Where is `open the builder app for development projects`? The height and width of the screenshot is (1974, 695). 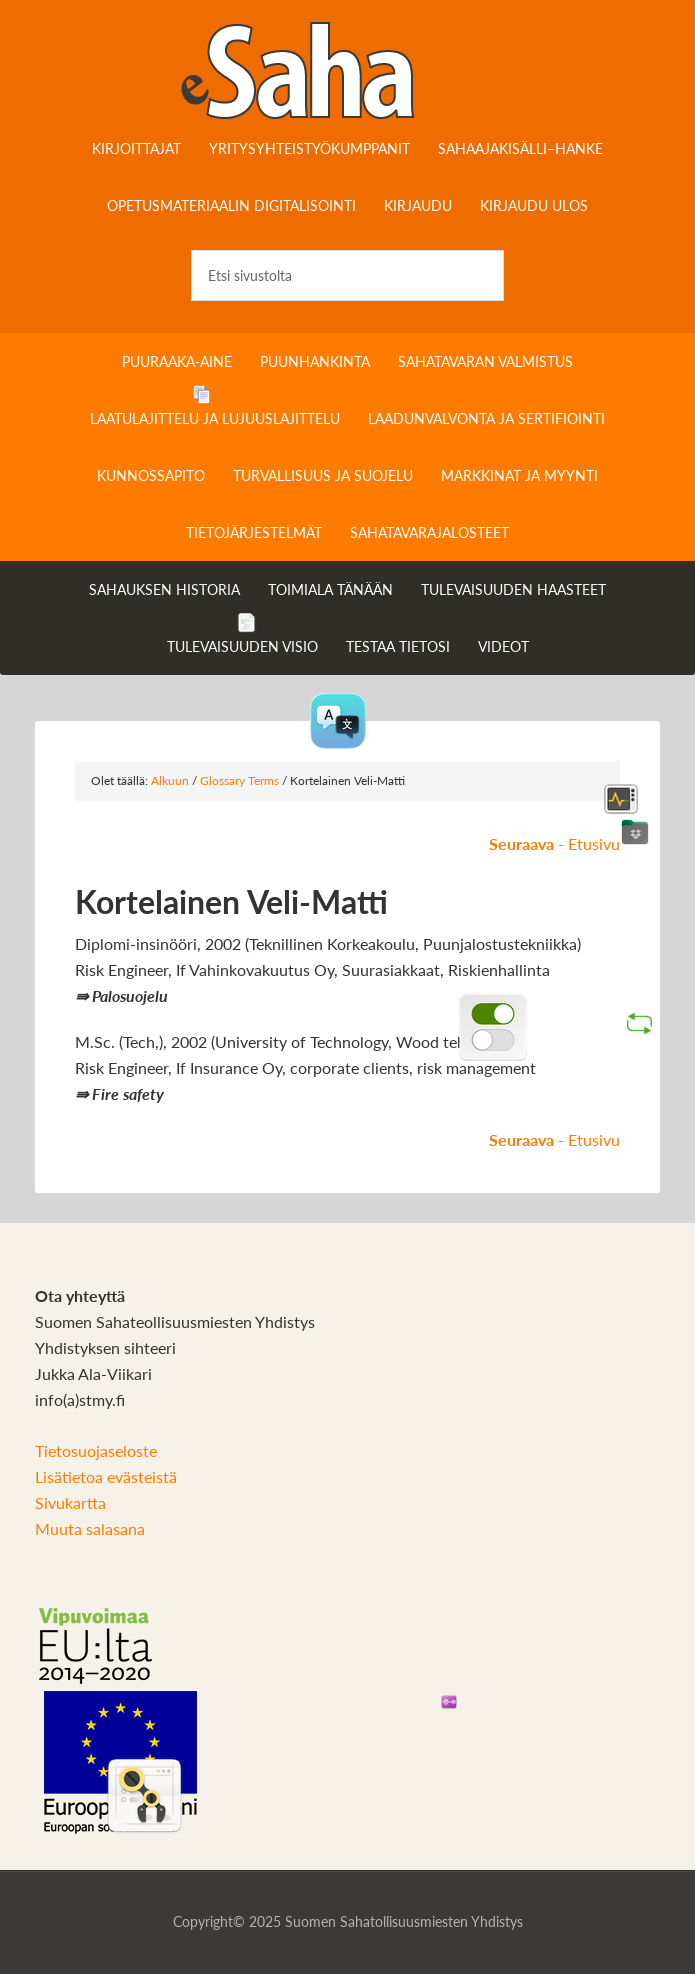 open the builder app for development projects is located at coordinates (144, 1795).